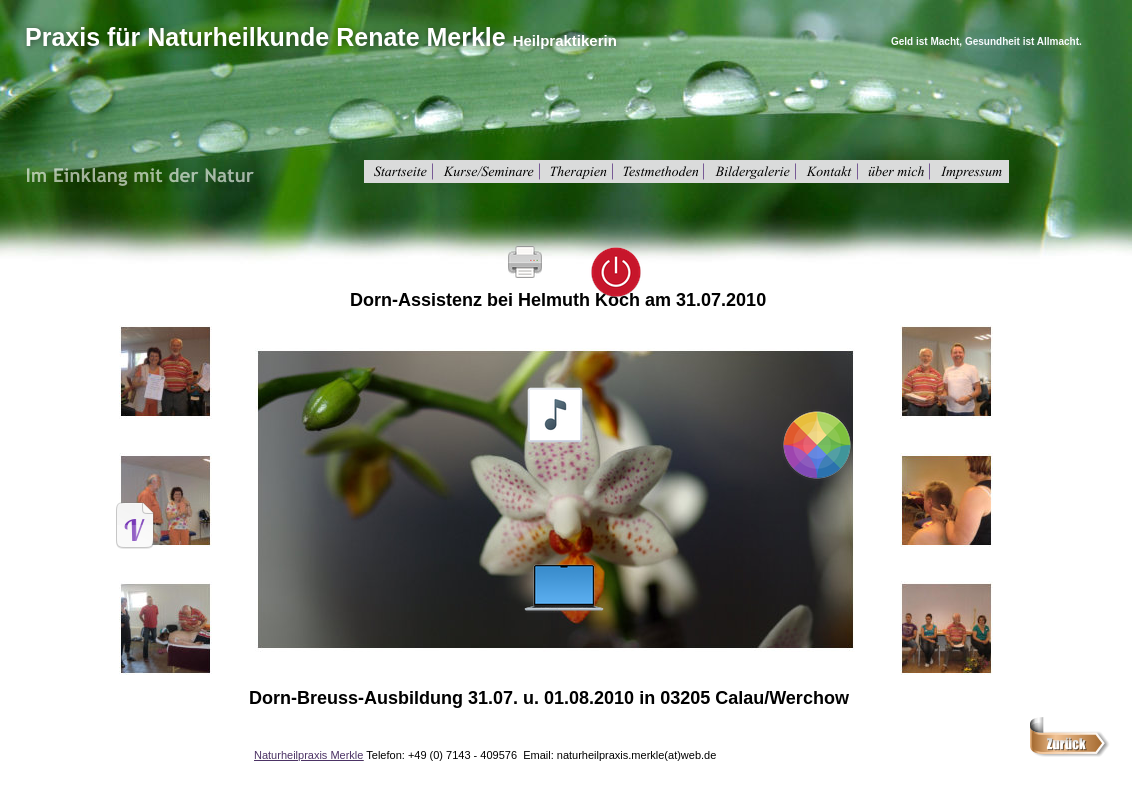 Image resolution: width=1132 pixels, height=798 pixels. Describe the element at coordinates (817, 445) in the screenshot. I see `open color preferences or theme settings` at that location.